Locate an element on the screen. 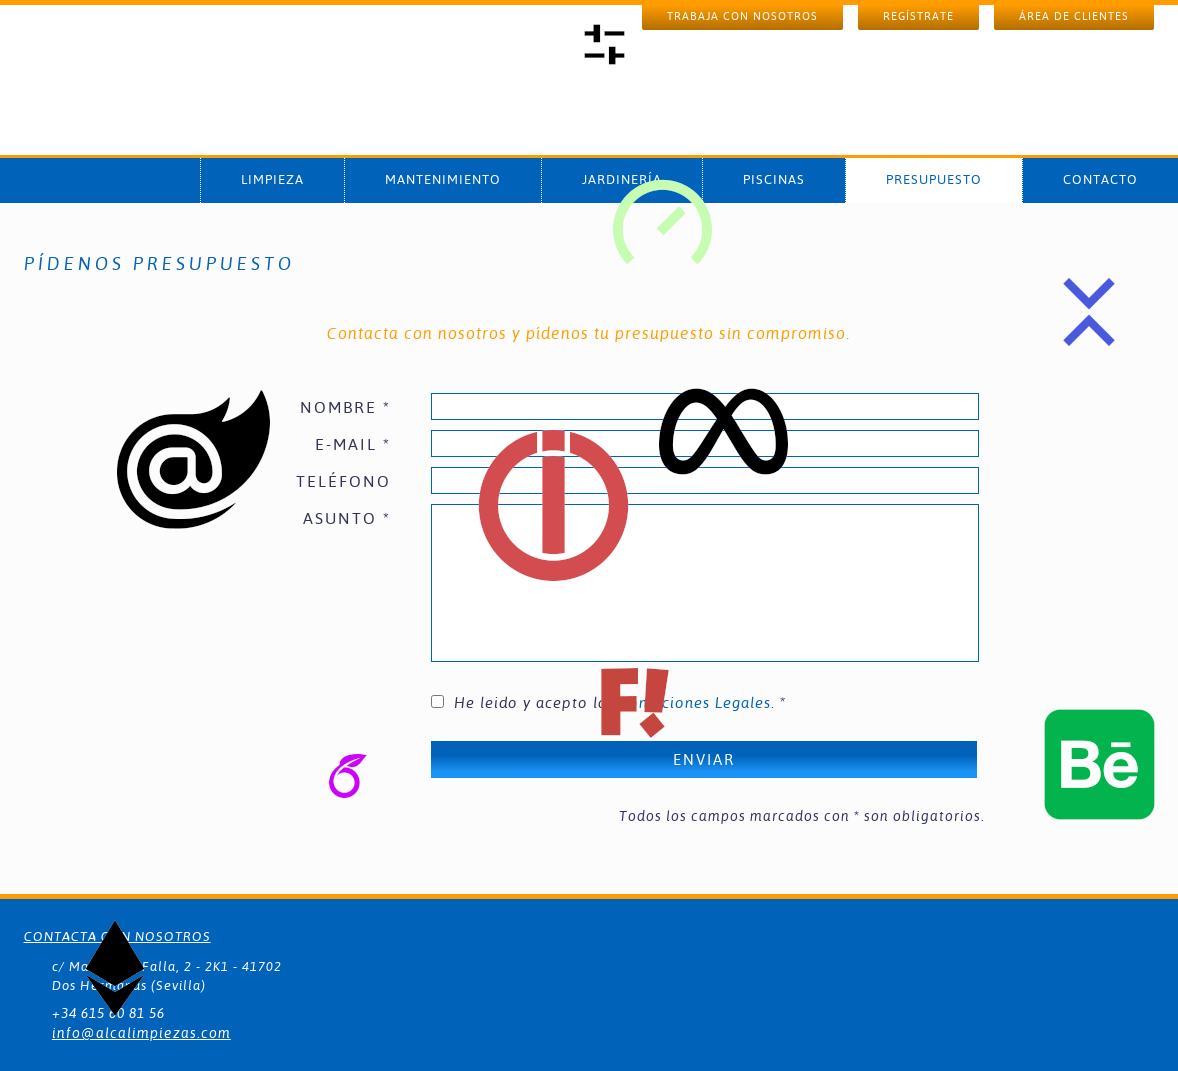 This screenshot has height=1071, width=1178. Ethereum cryptocurrency logo is located at coordinates (115, 968).